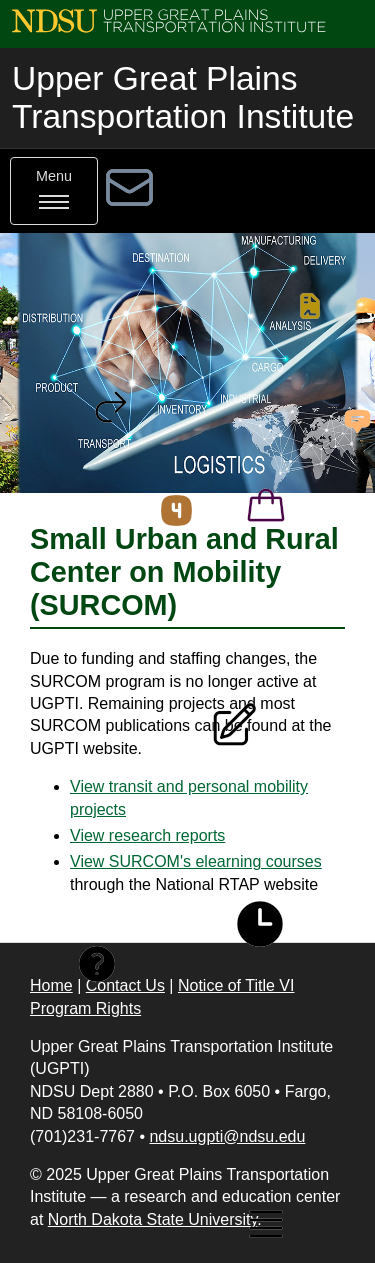 Image resolution: width=375 pixels, height=1263 pixels. Describe the element at coordinates (97, 964) in the screenshot. I see `access help or support` at that location.